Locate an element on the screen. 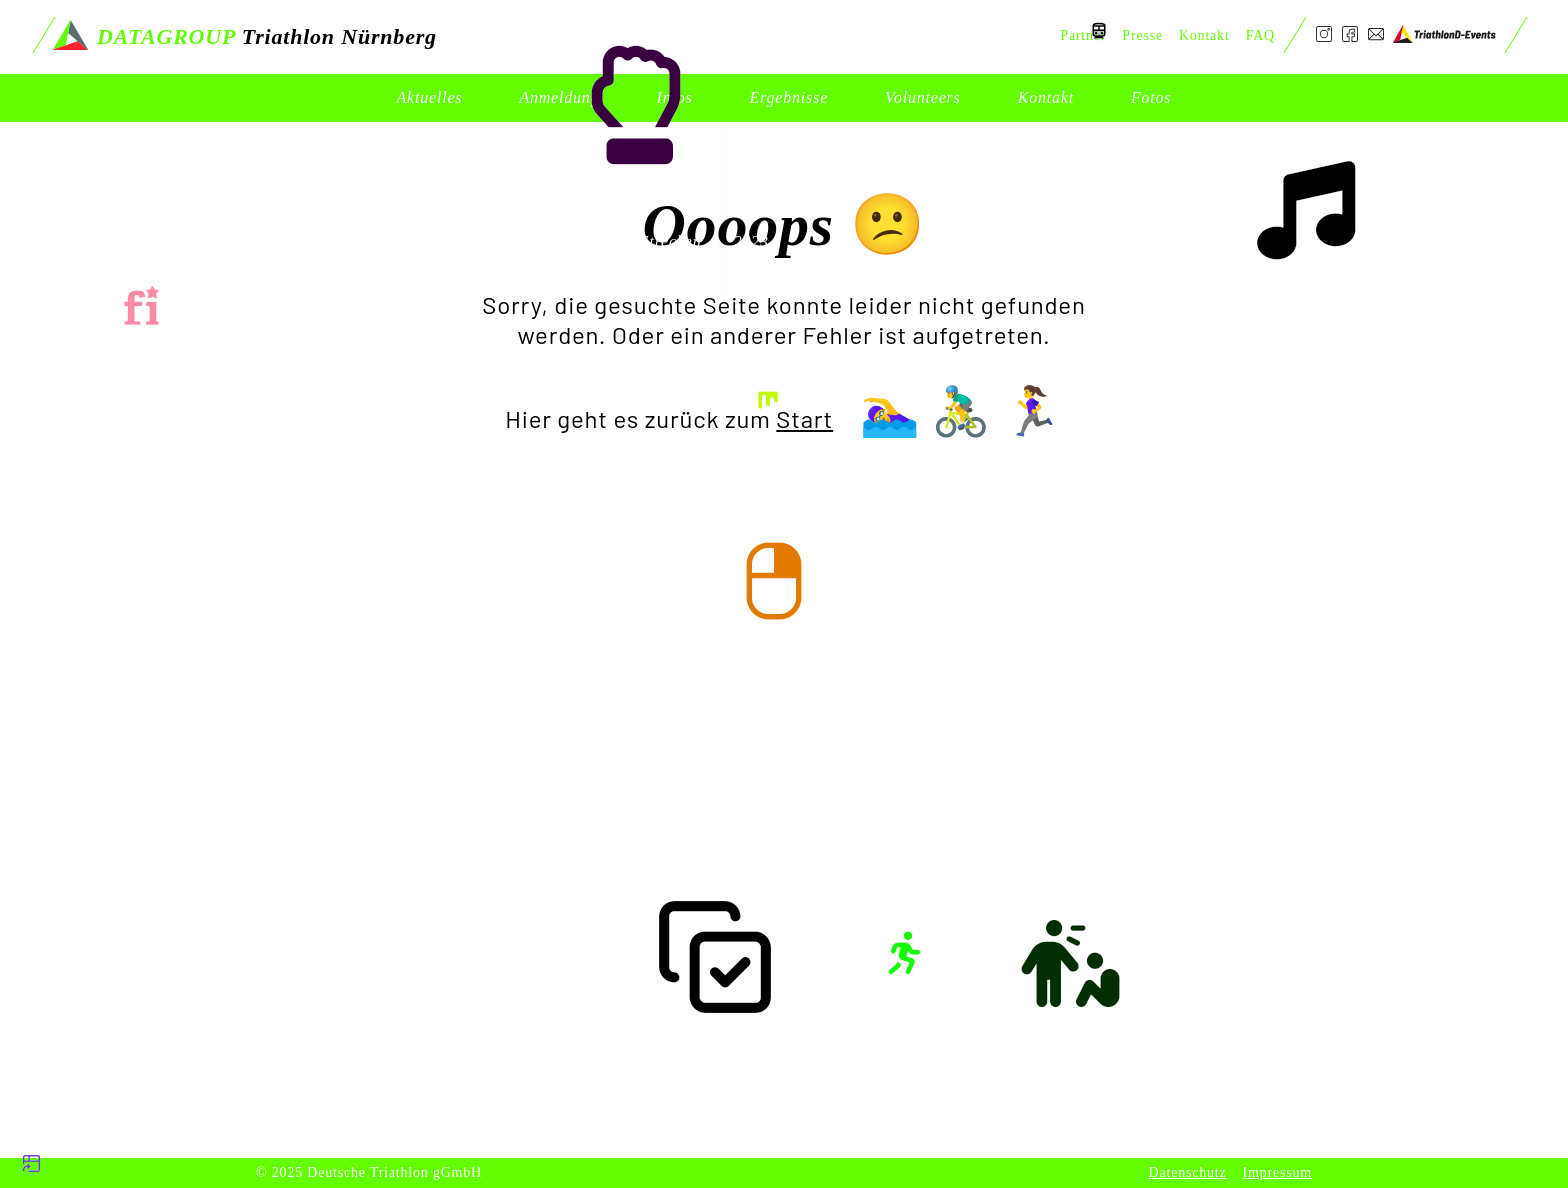  indicate a fist bump or greeting gesture is located at coordinates (636, 105).